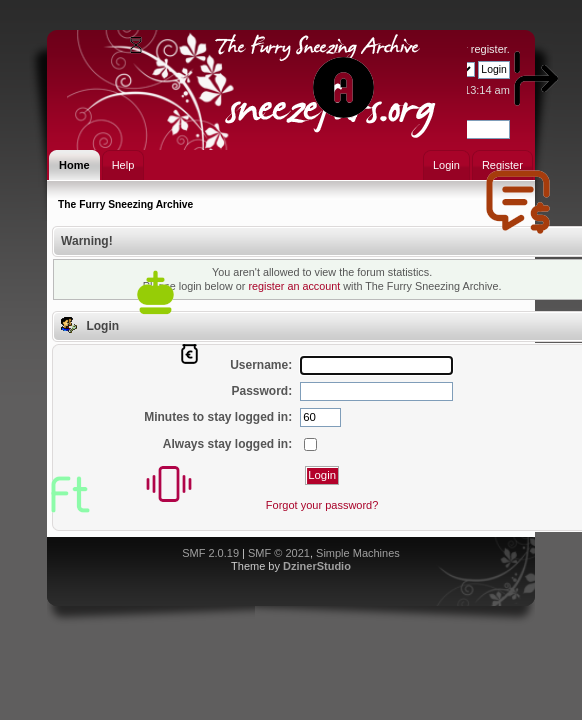 The image size is (582, 720). What do you see at coordinates (533, 78) in the screenshot?
I see `take the next right turn` at bounding box center [533, 78].